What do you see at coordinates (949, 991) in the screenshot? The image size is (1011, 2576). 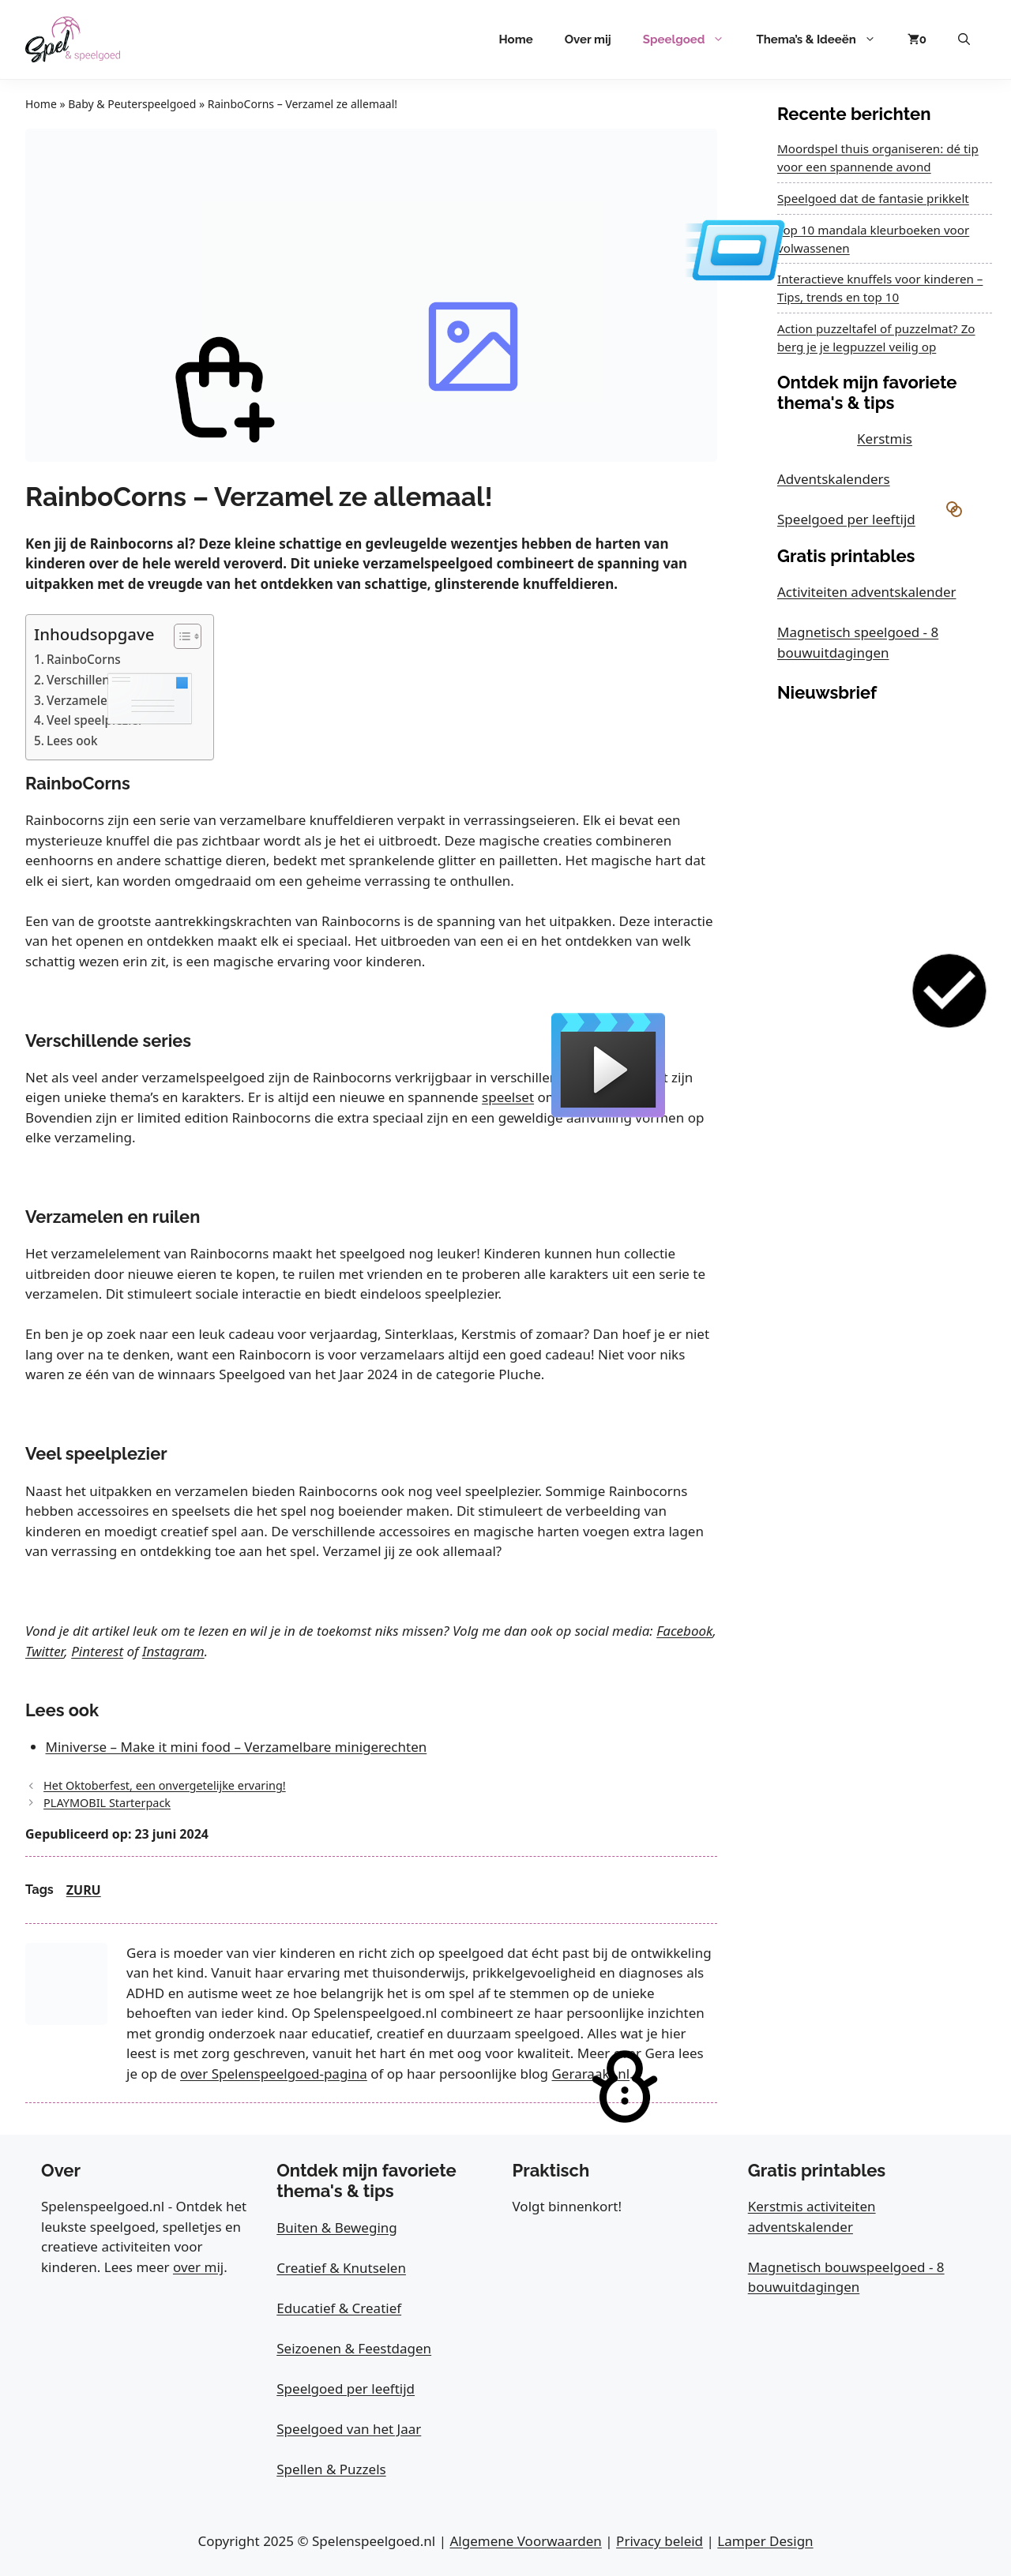 I see `indicates successful completion of an action` at bounding box center [949, 991].